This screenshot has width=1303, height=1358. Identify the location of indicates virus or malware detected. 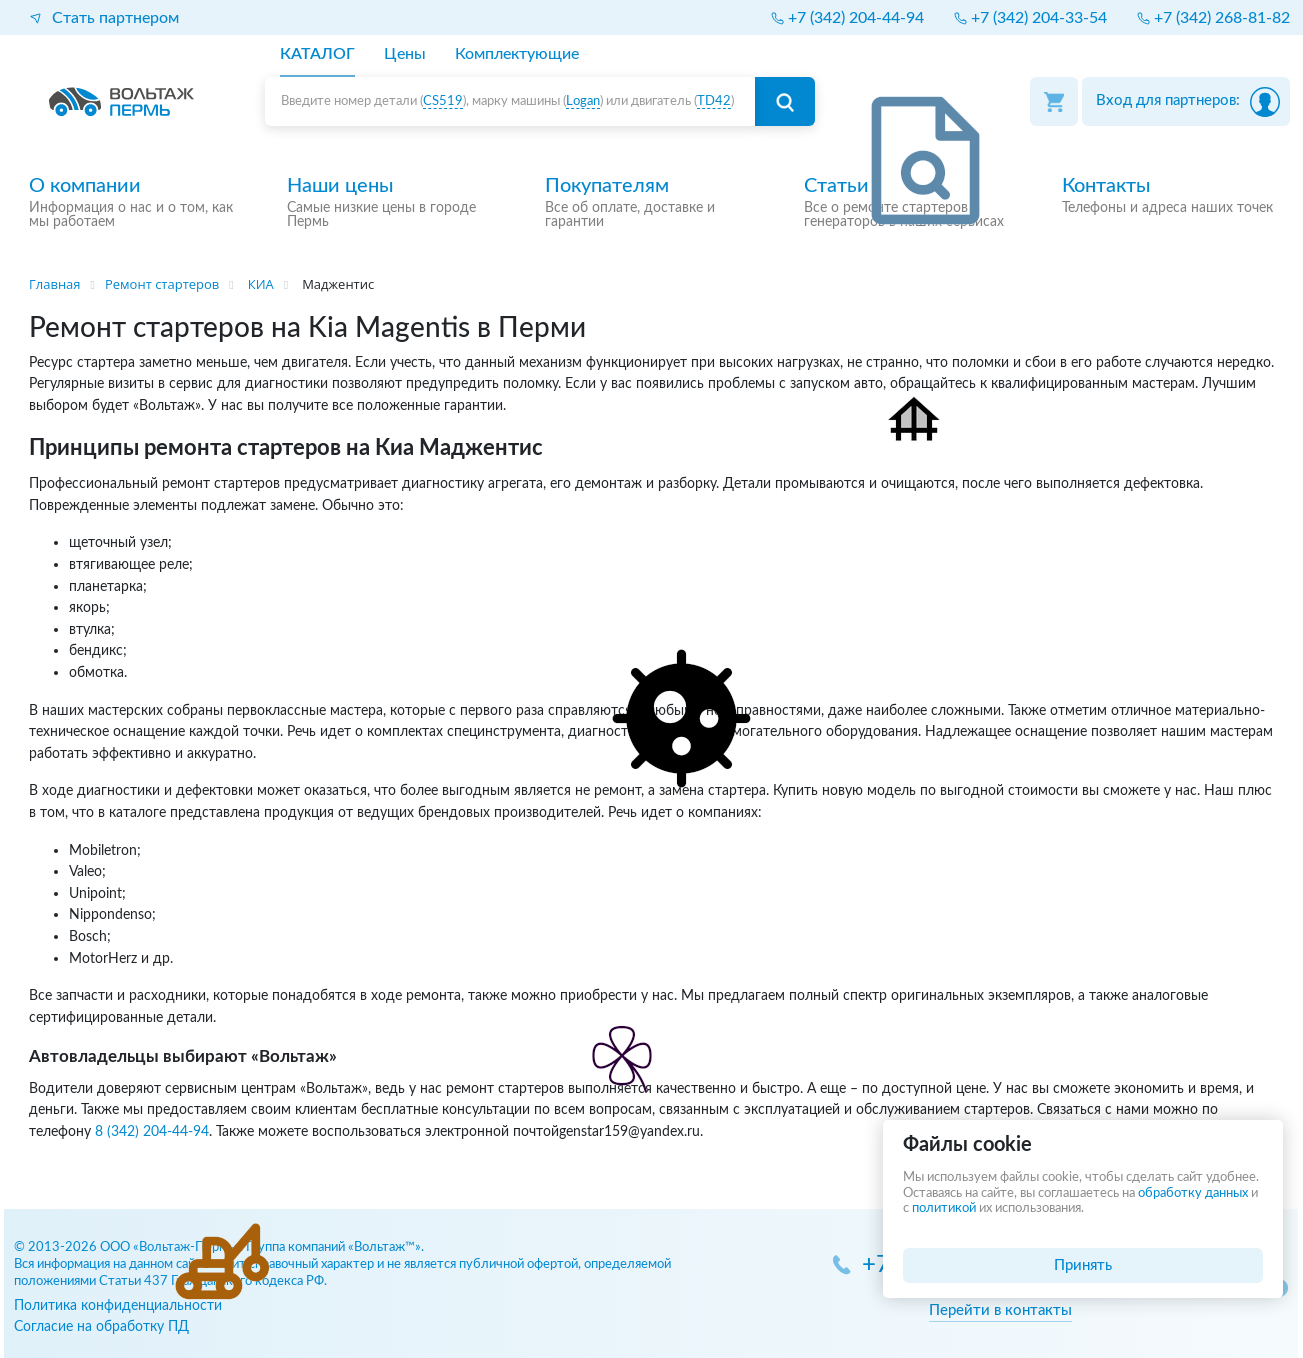
(681, 718).